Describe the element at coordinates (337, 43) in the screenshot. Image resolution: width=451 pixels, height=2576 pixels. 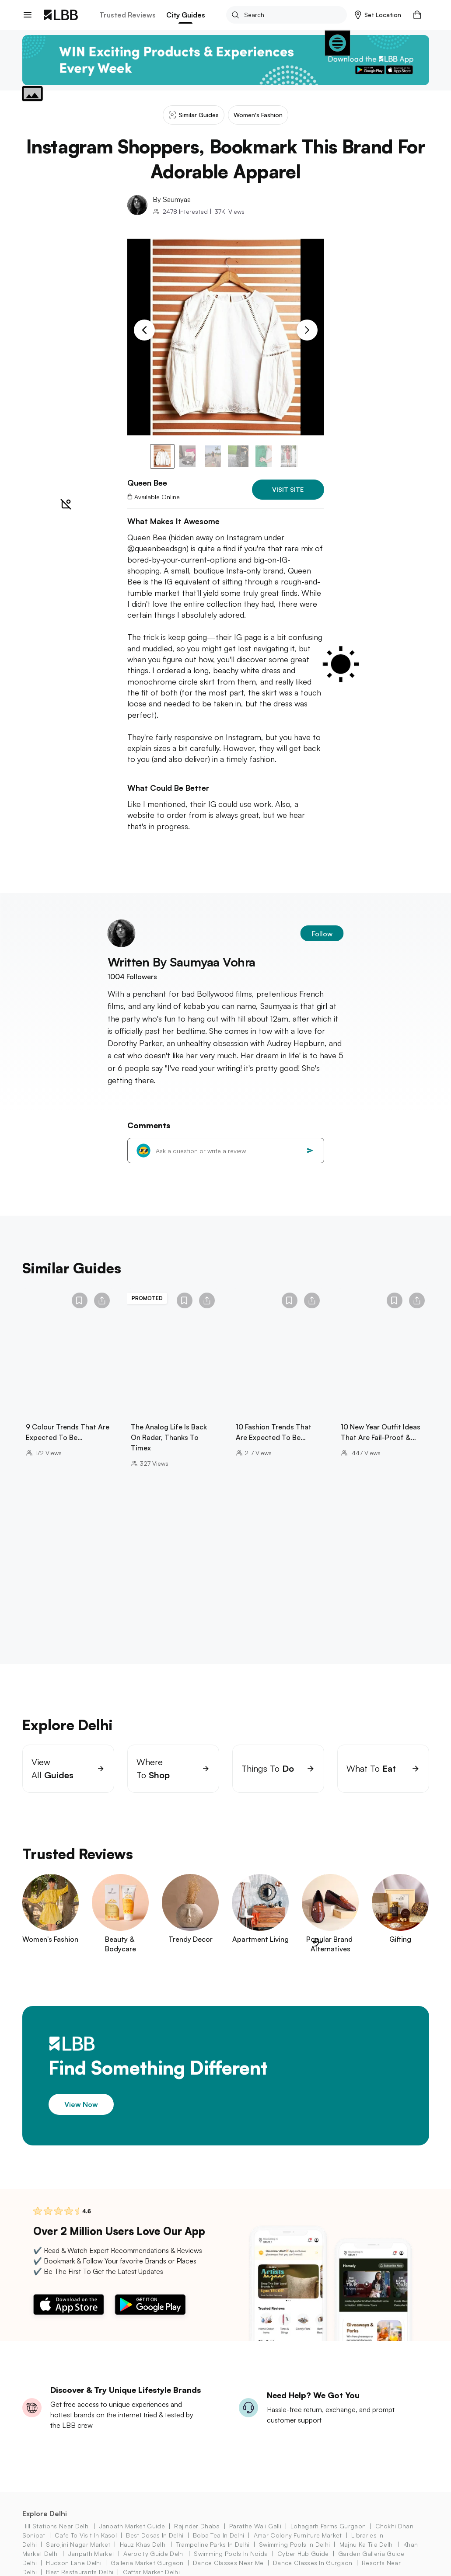
I see `access heating, ventilation, and air conditioning controls` at that location.